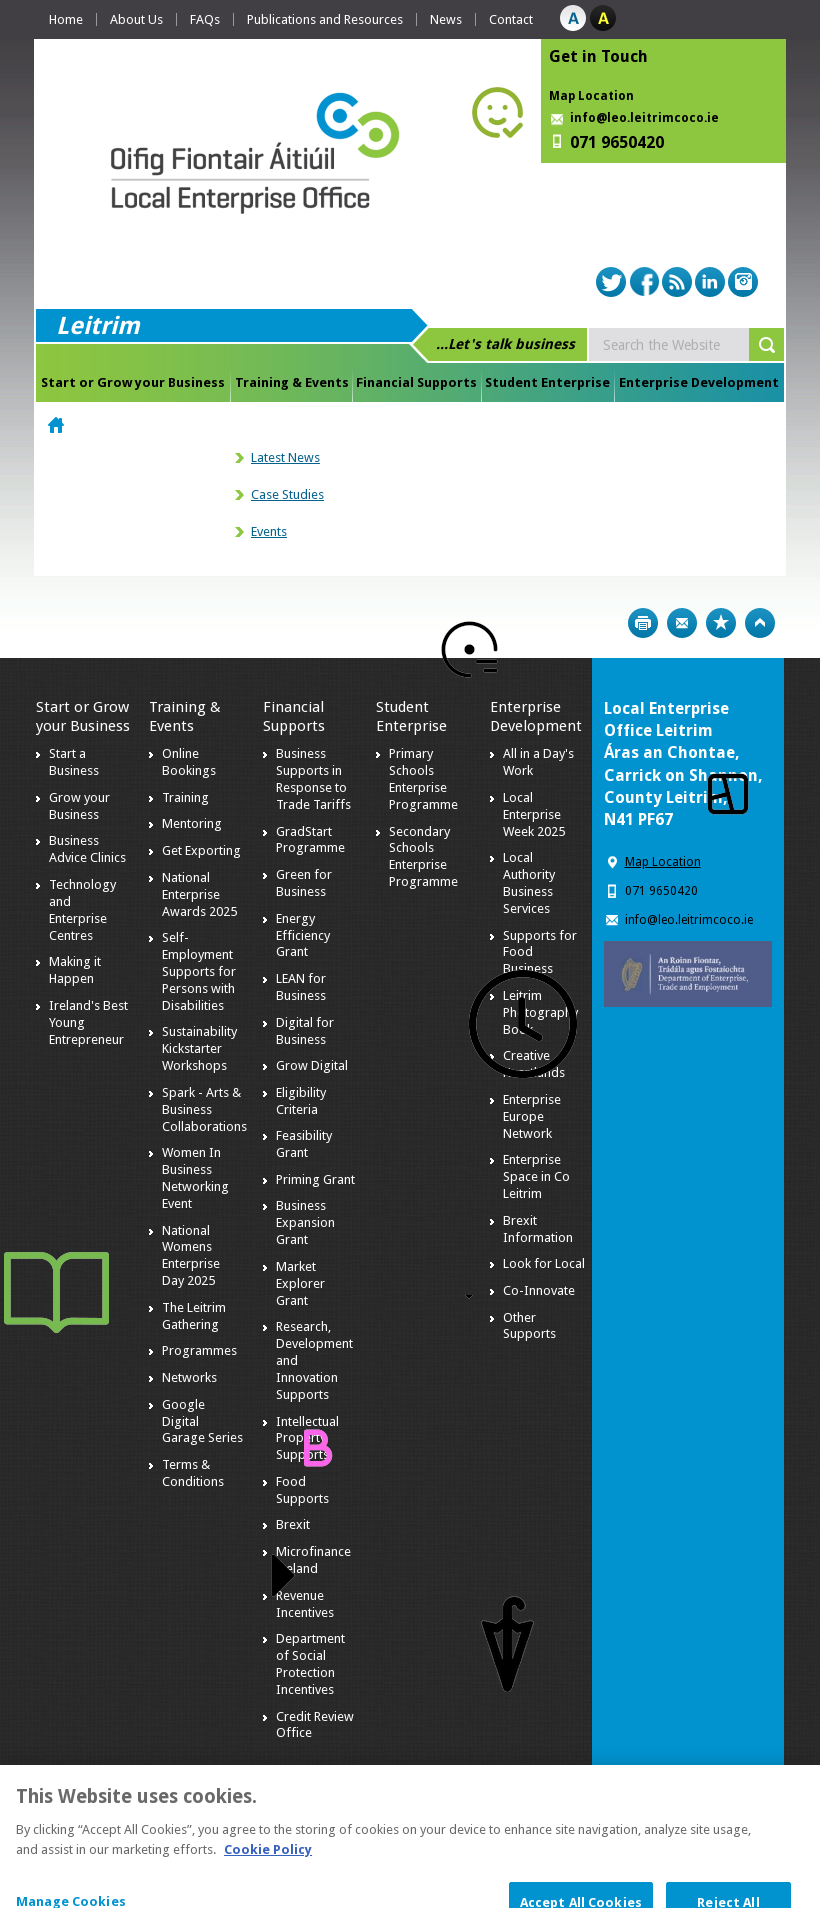 This screenshot has width=820, height=1908. What do you see at coordinates (469, 649) in the screenshot?
I see `view issue tracking history` at bounding box center [469, 649].